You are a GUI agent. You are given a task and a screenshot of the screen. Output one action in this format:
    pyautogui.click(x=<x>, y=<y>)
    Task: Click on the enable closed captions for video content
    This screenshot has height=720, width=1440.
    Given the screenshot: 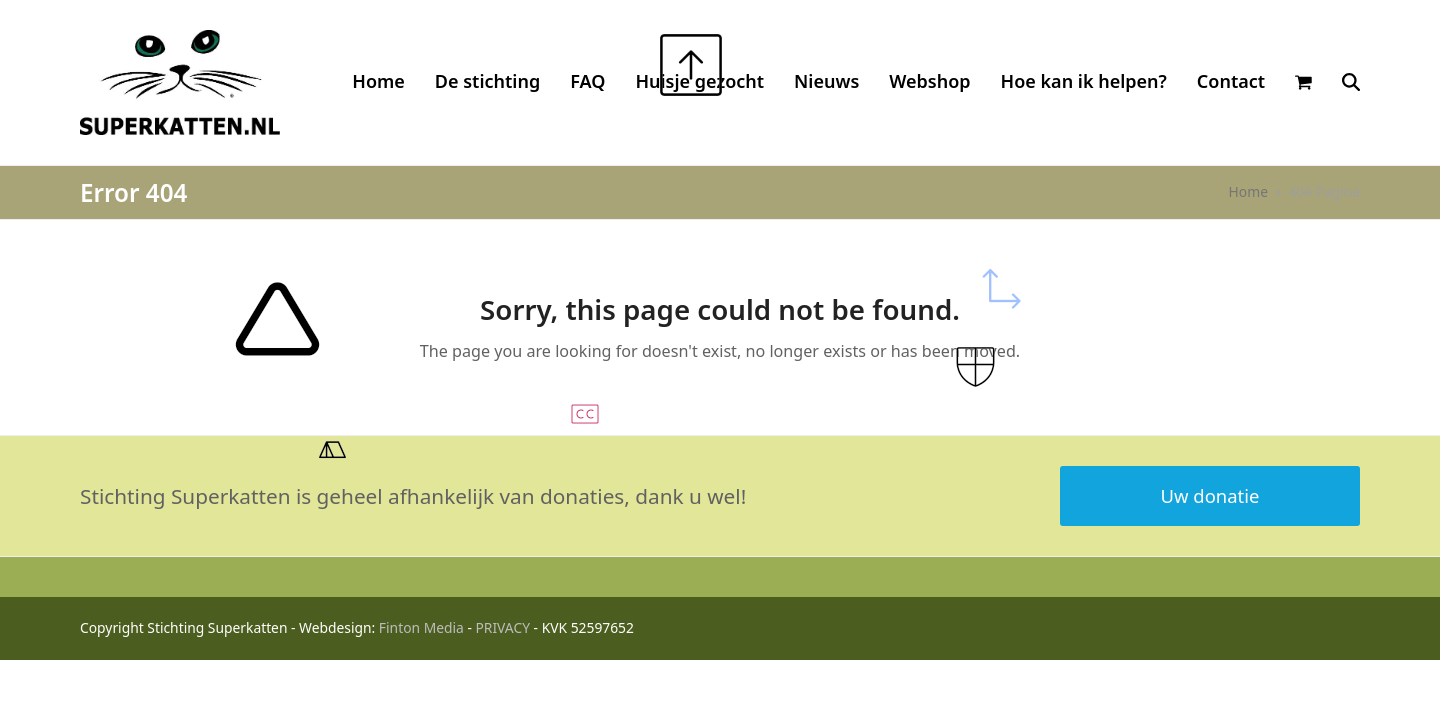 What is the action you would take?
    pyautogui.click(x=585, y=414)
    